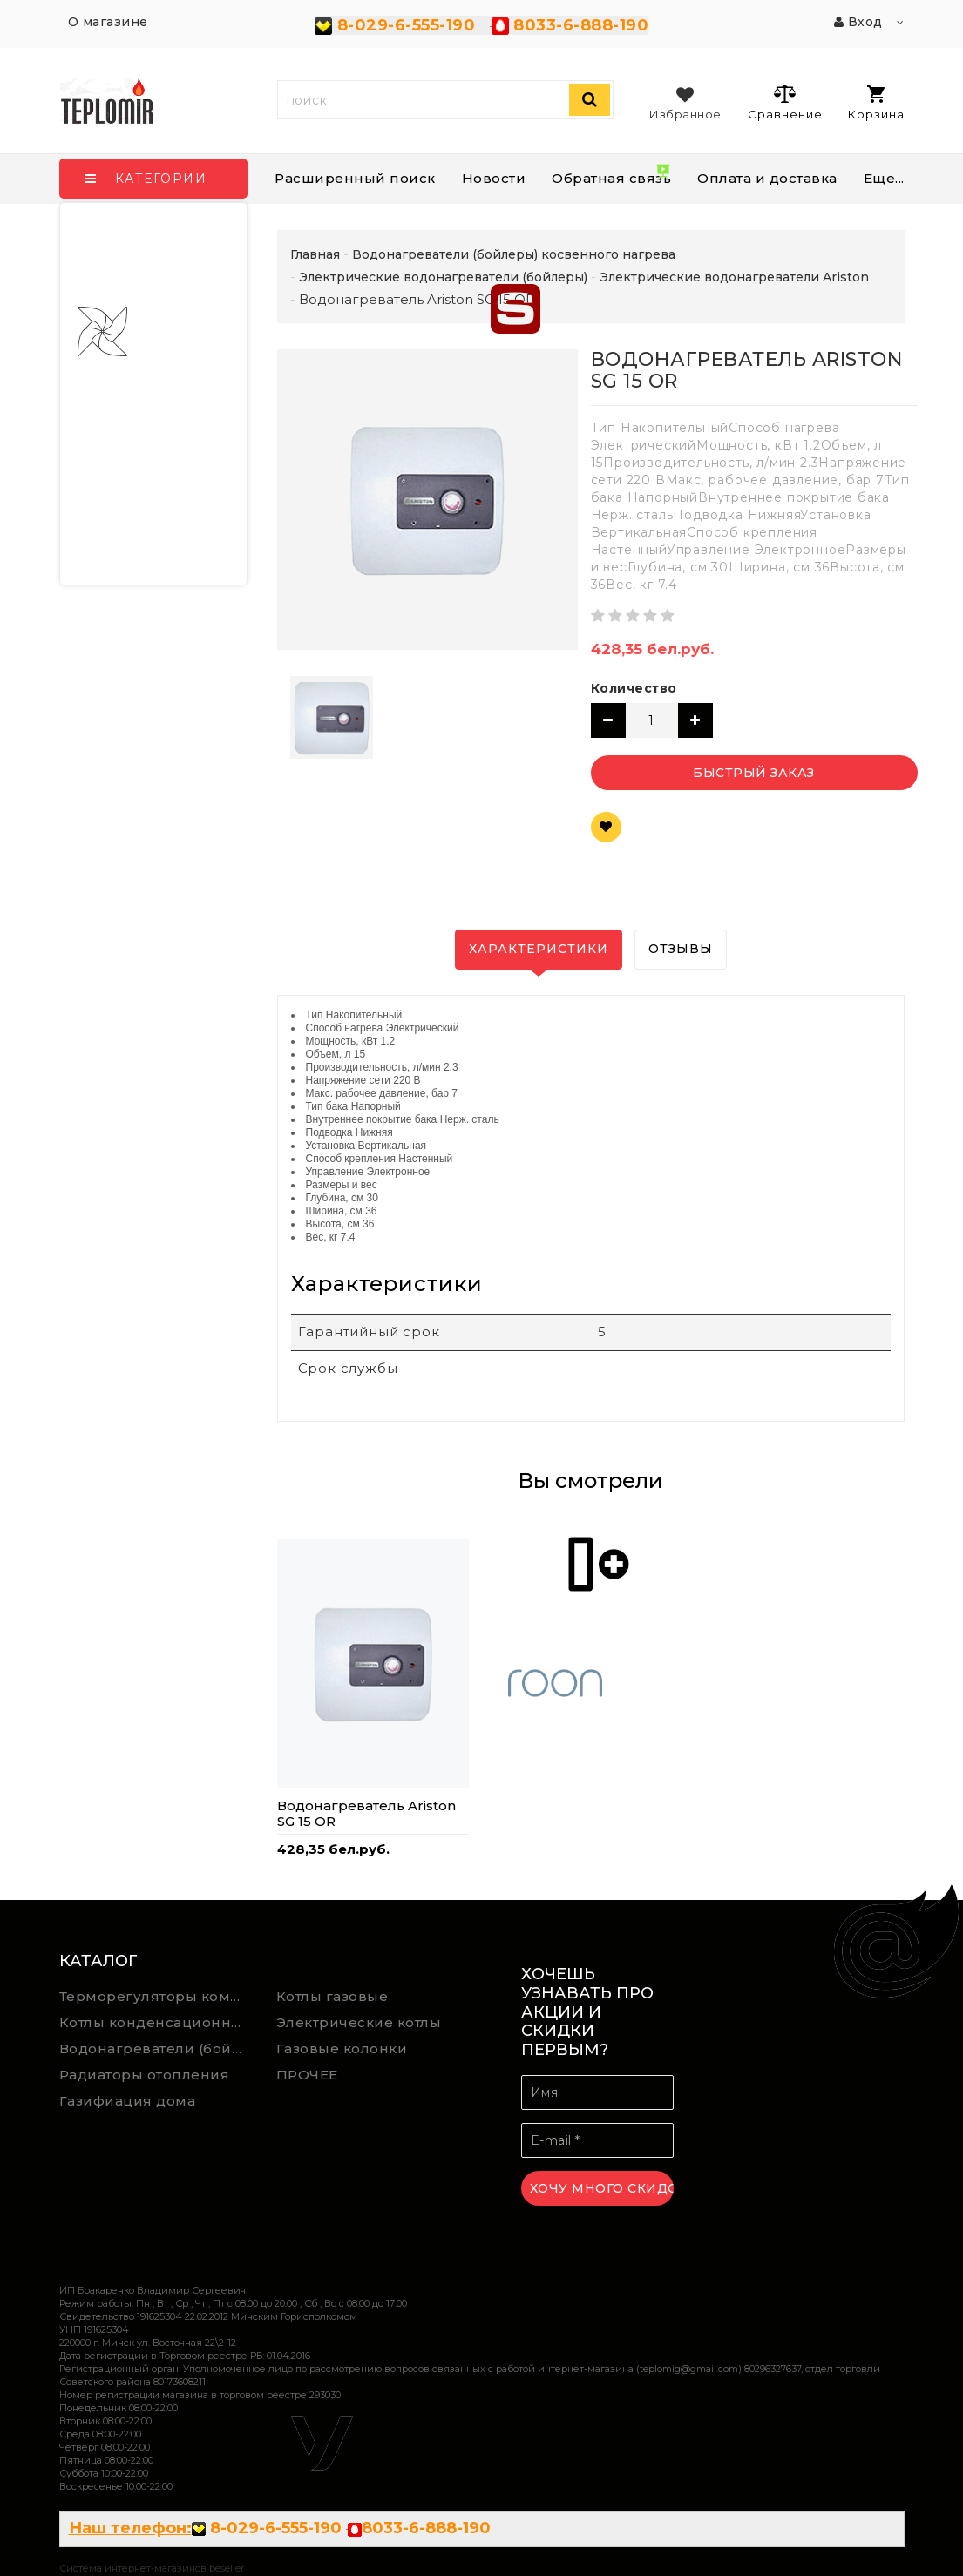 This screenshot has height=2576, width=963. I want to click on vonage app or service, so click(322, 2443).